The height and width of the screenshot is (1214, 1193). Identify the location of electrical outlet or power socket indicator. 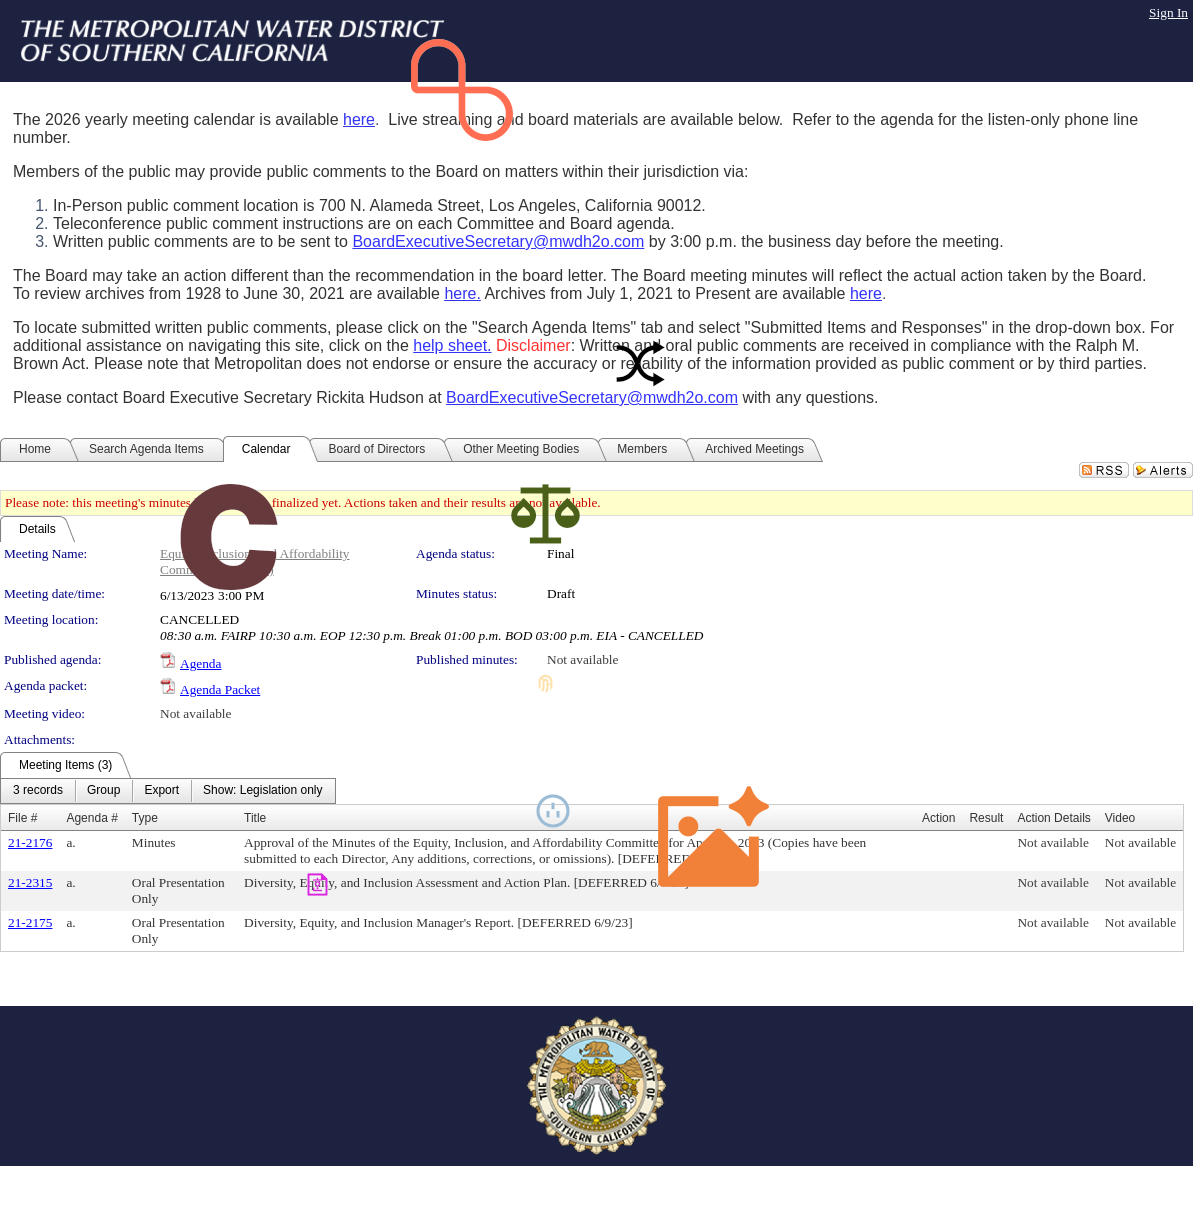
(553, 811).